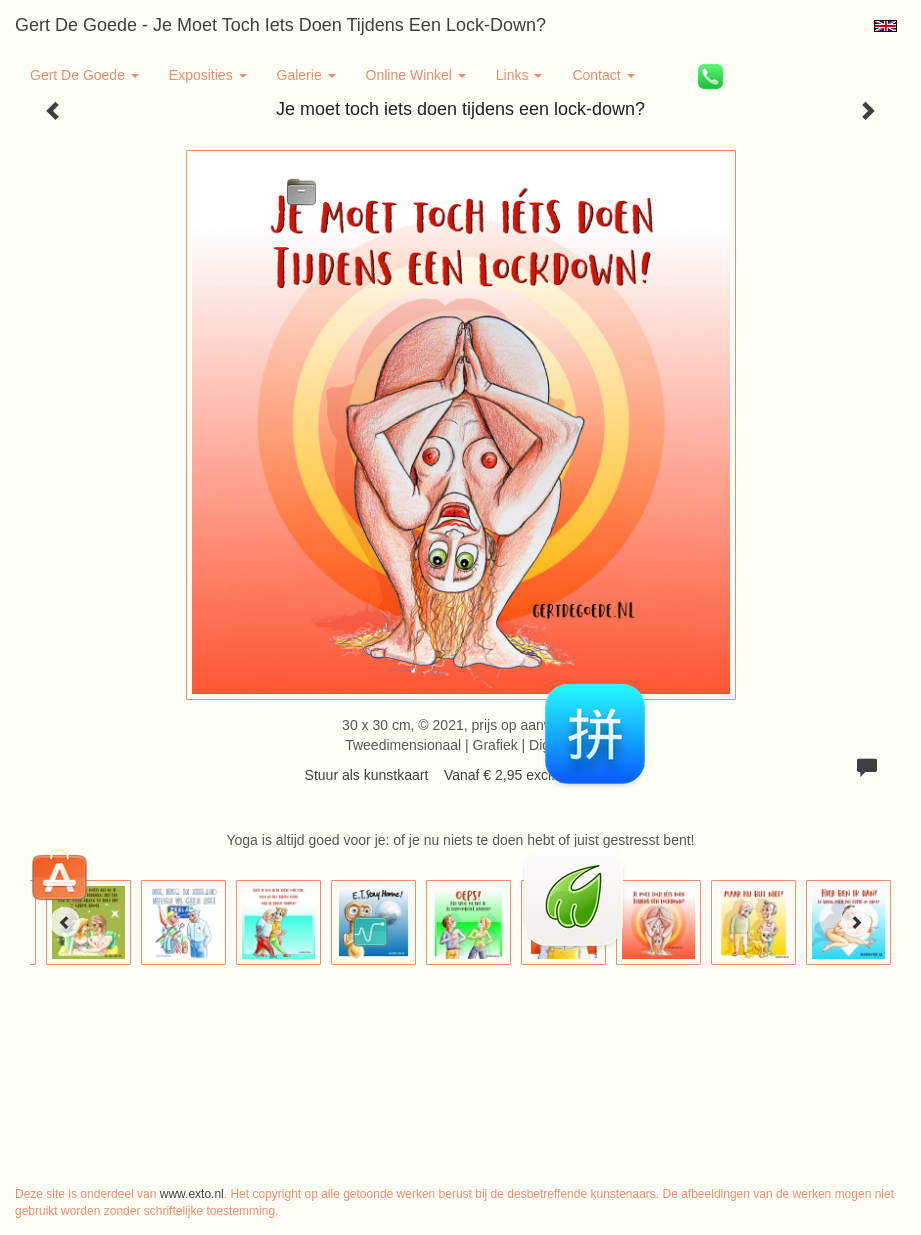 The width and height of the screenshot is (921, 1235). Describe the element at coordinates (301, 191) in the screenshot. I see `open file manager application` at that location.